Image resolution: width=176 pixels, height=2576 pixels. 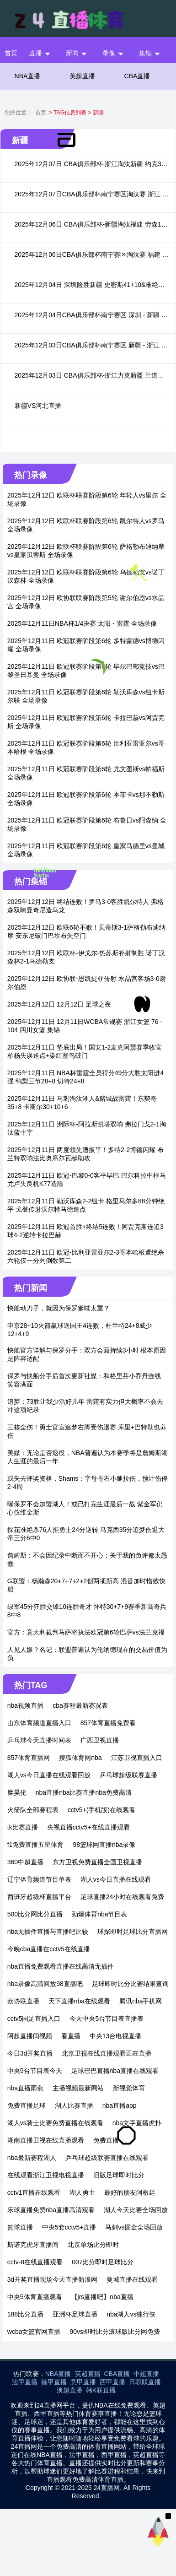 I want to click on Goldman Sachs company logo, so click(x=45, y=872).